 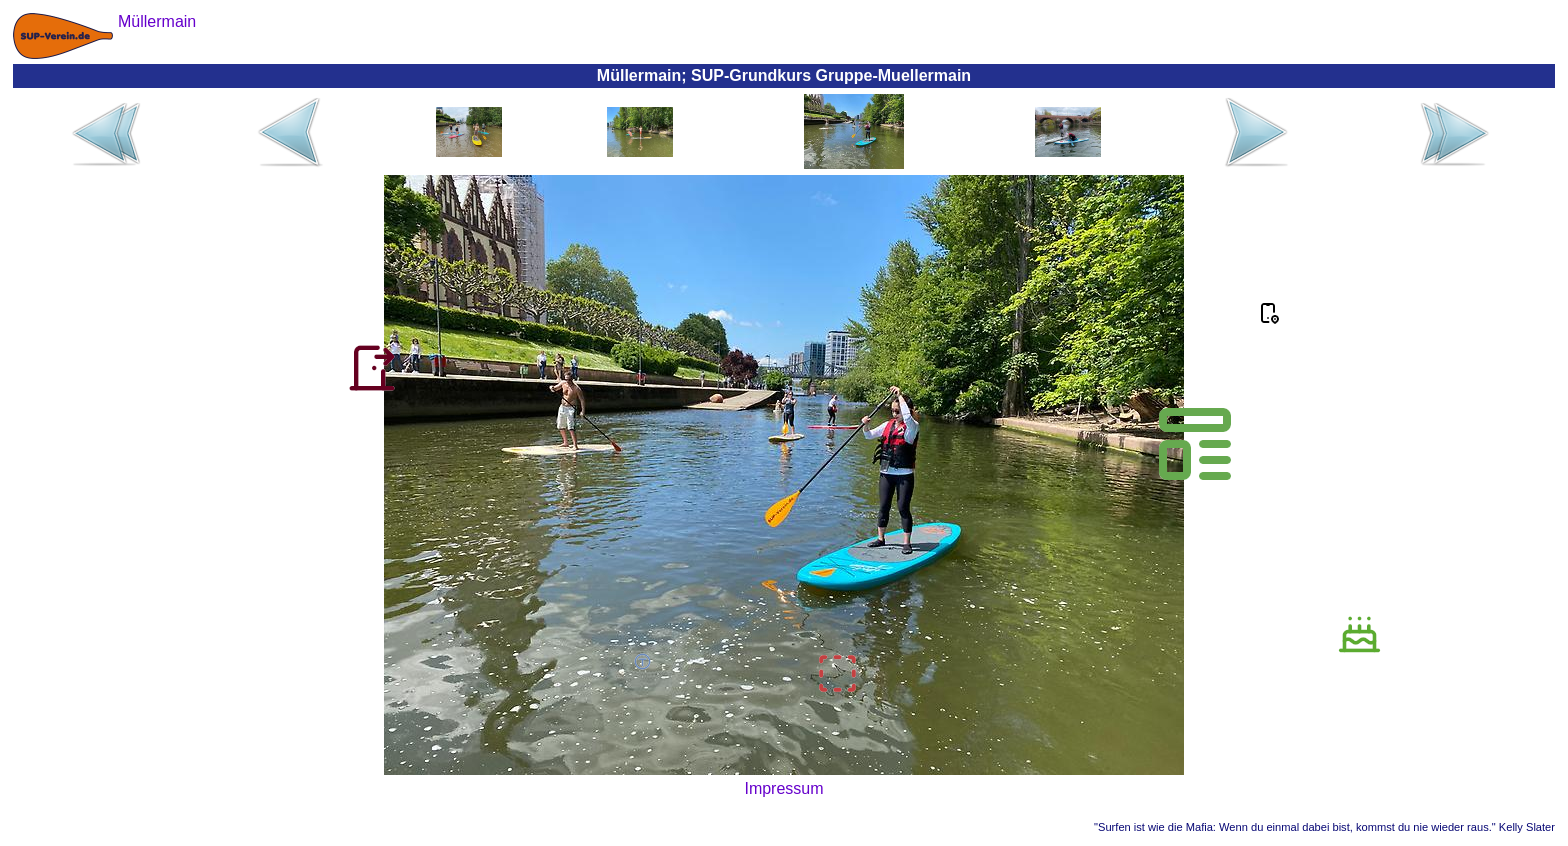 What do you see at coordinates (1195, 444) in the screenshot?
I see `access page or document templates` at bounding box center [1195, 444].